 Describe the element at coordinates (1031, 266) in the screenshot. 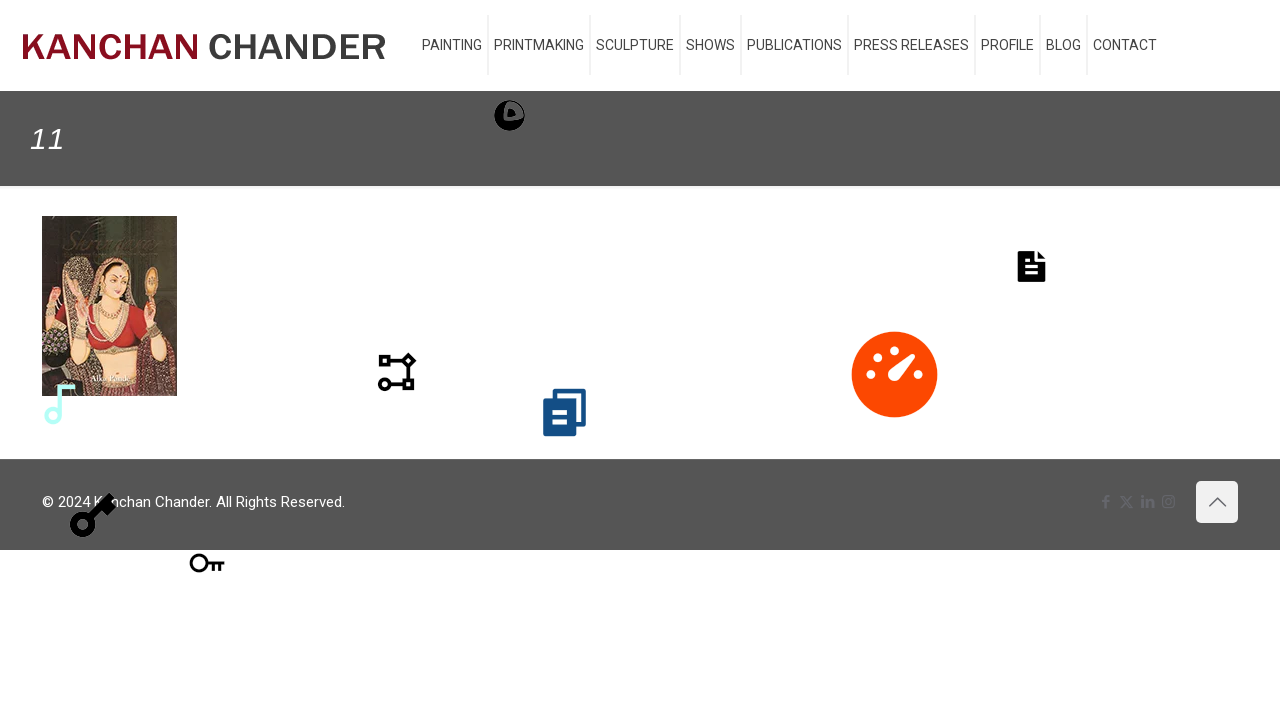

I see `view document details` at that location.